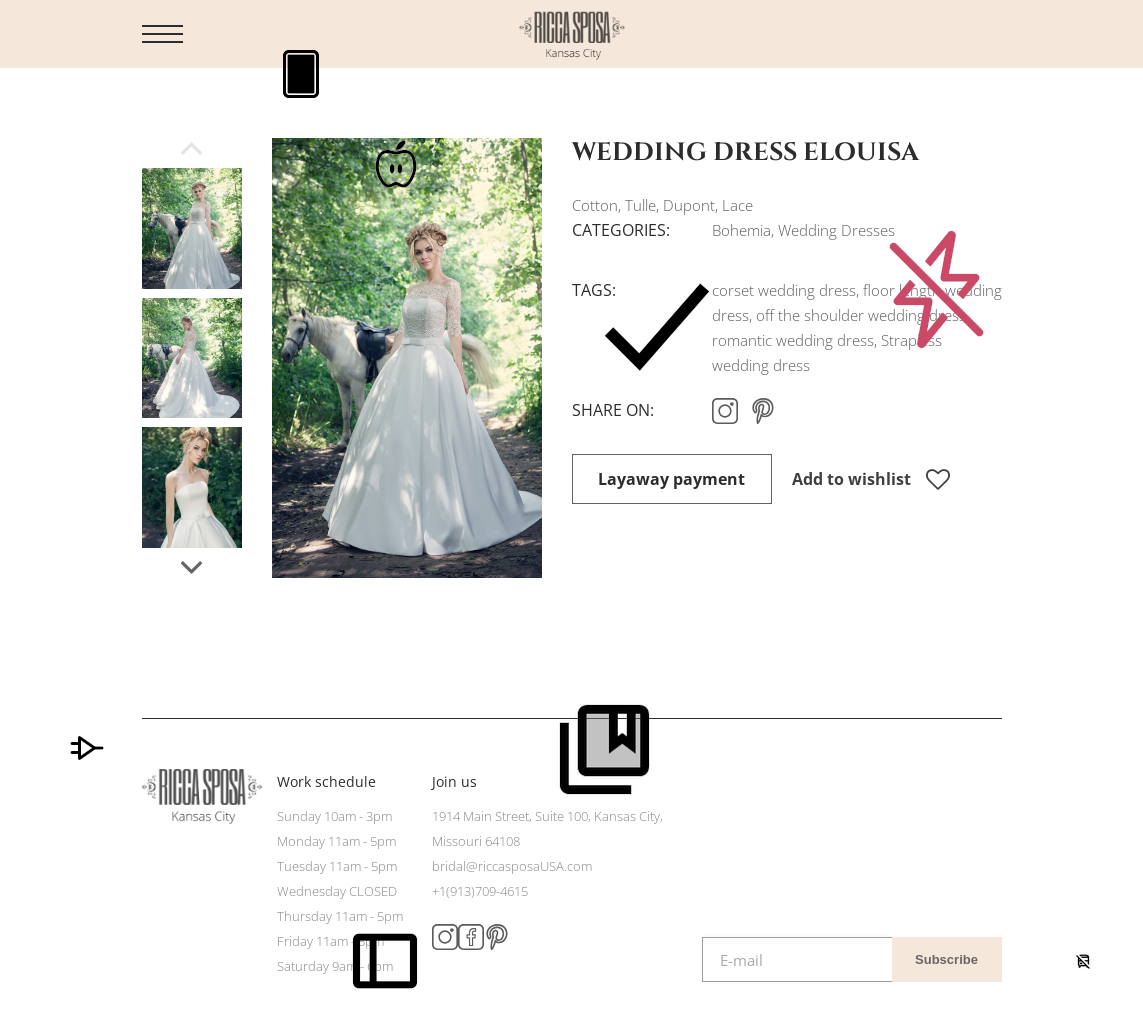 The width and height of the screenshot is (1143, 1022). Describe the element at coordinates (657, 327) in the screenshot. I see `confirm or submit an action` at that location.